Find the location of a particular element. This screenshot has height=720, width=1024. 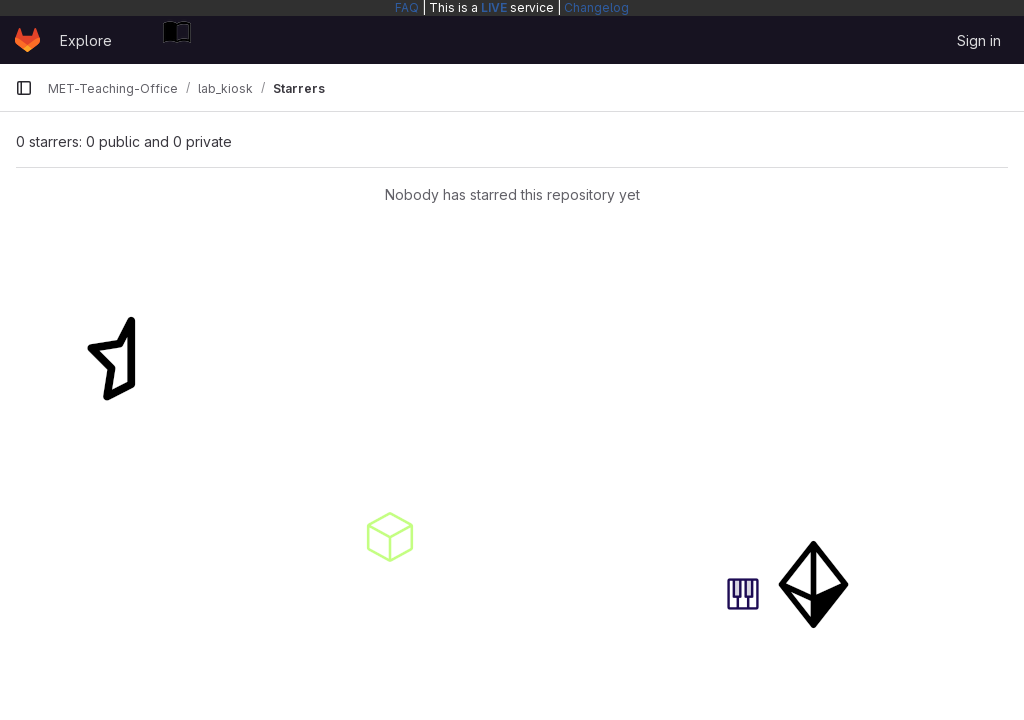

view 3D model or object is located at coordinates (390, 537).